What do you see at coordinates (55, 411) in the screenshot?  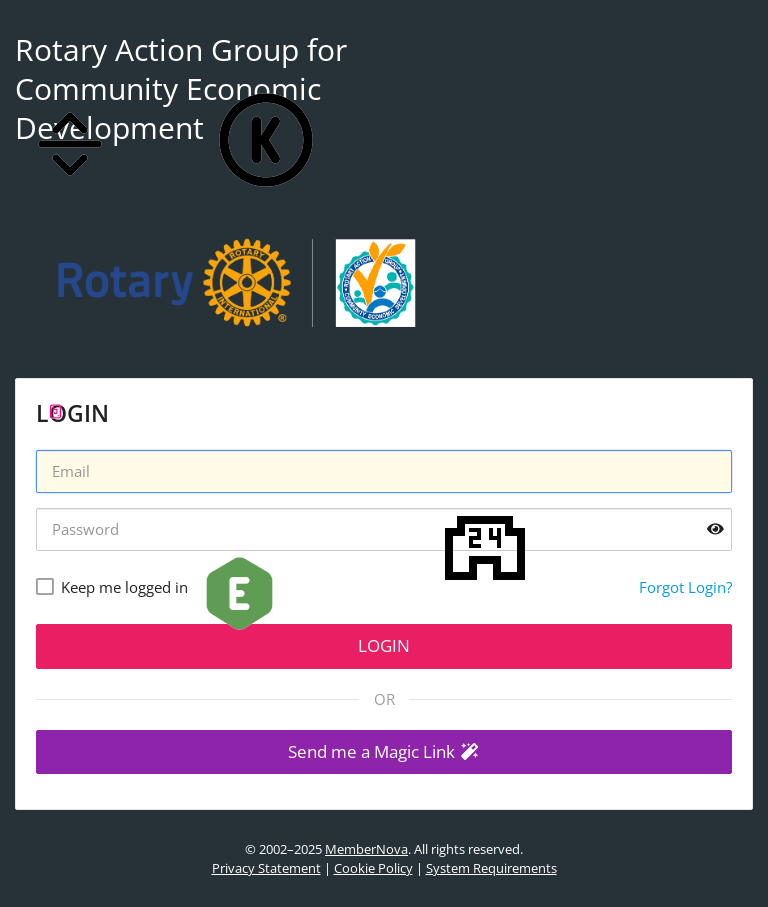 I see `jack playing card in a card game app` at bounding box center [55, 411].